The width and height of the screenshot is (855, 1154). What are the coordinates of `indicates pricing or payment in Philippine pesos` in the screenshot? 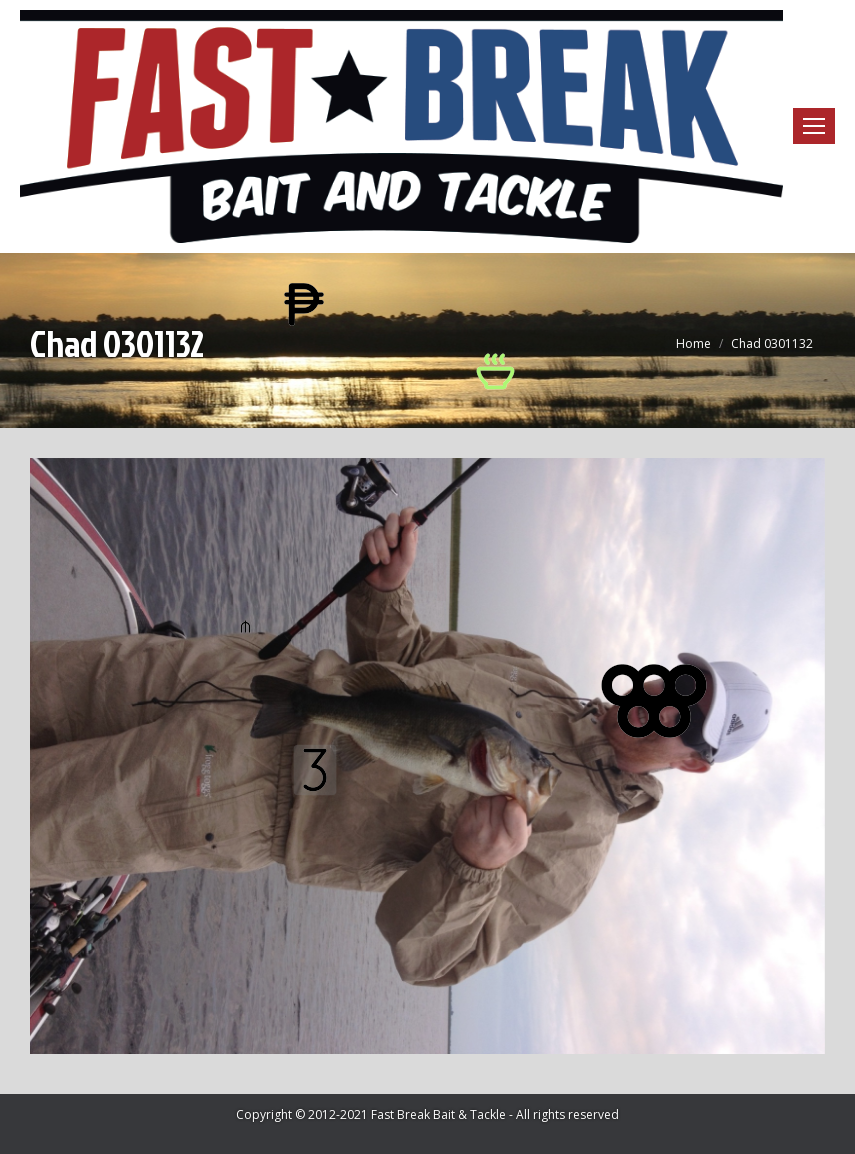 It's located at (302, 304).